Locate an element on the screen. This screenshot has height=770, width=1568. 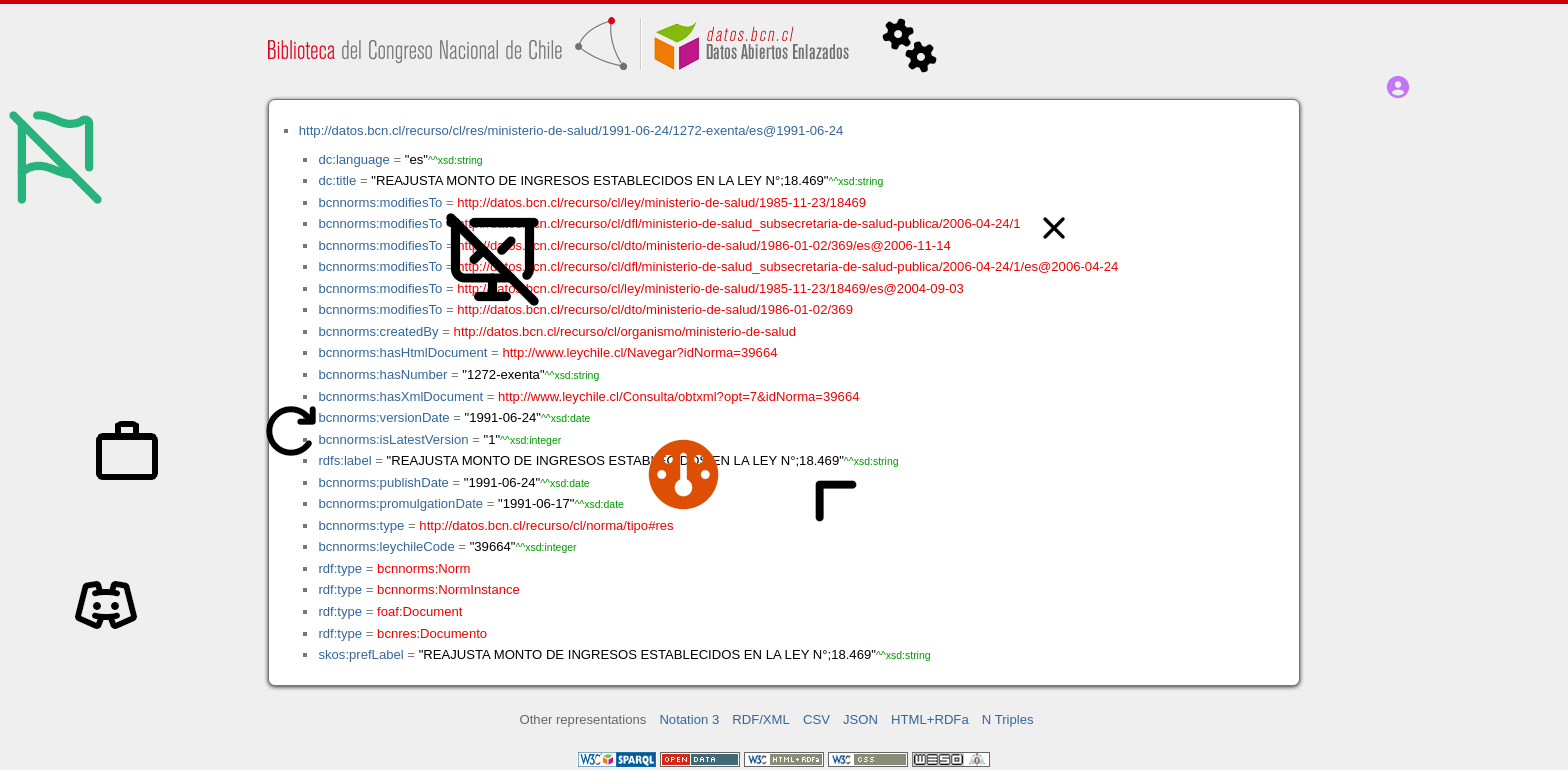
navigate to the top-left or previous section is located at coordinates (836, 501).